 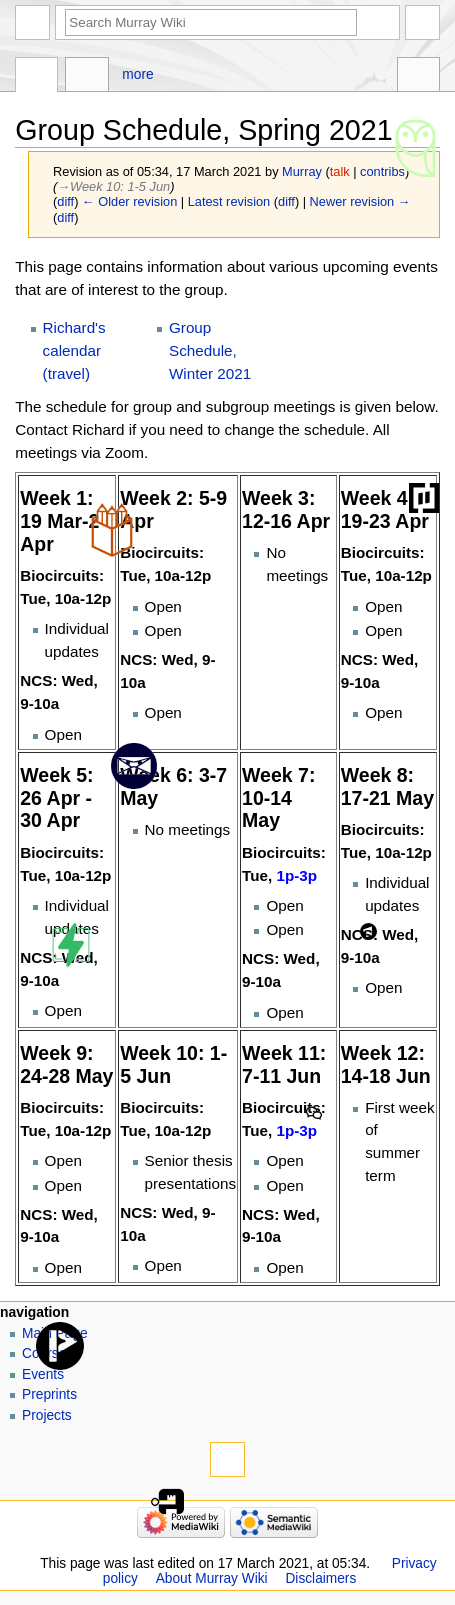 I want to click on open the RTLZWEI app or website, so click(x=424, y=498).